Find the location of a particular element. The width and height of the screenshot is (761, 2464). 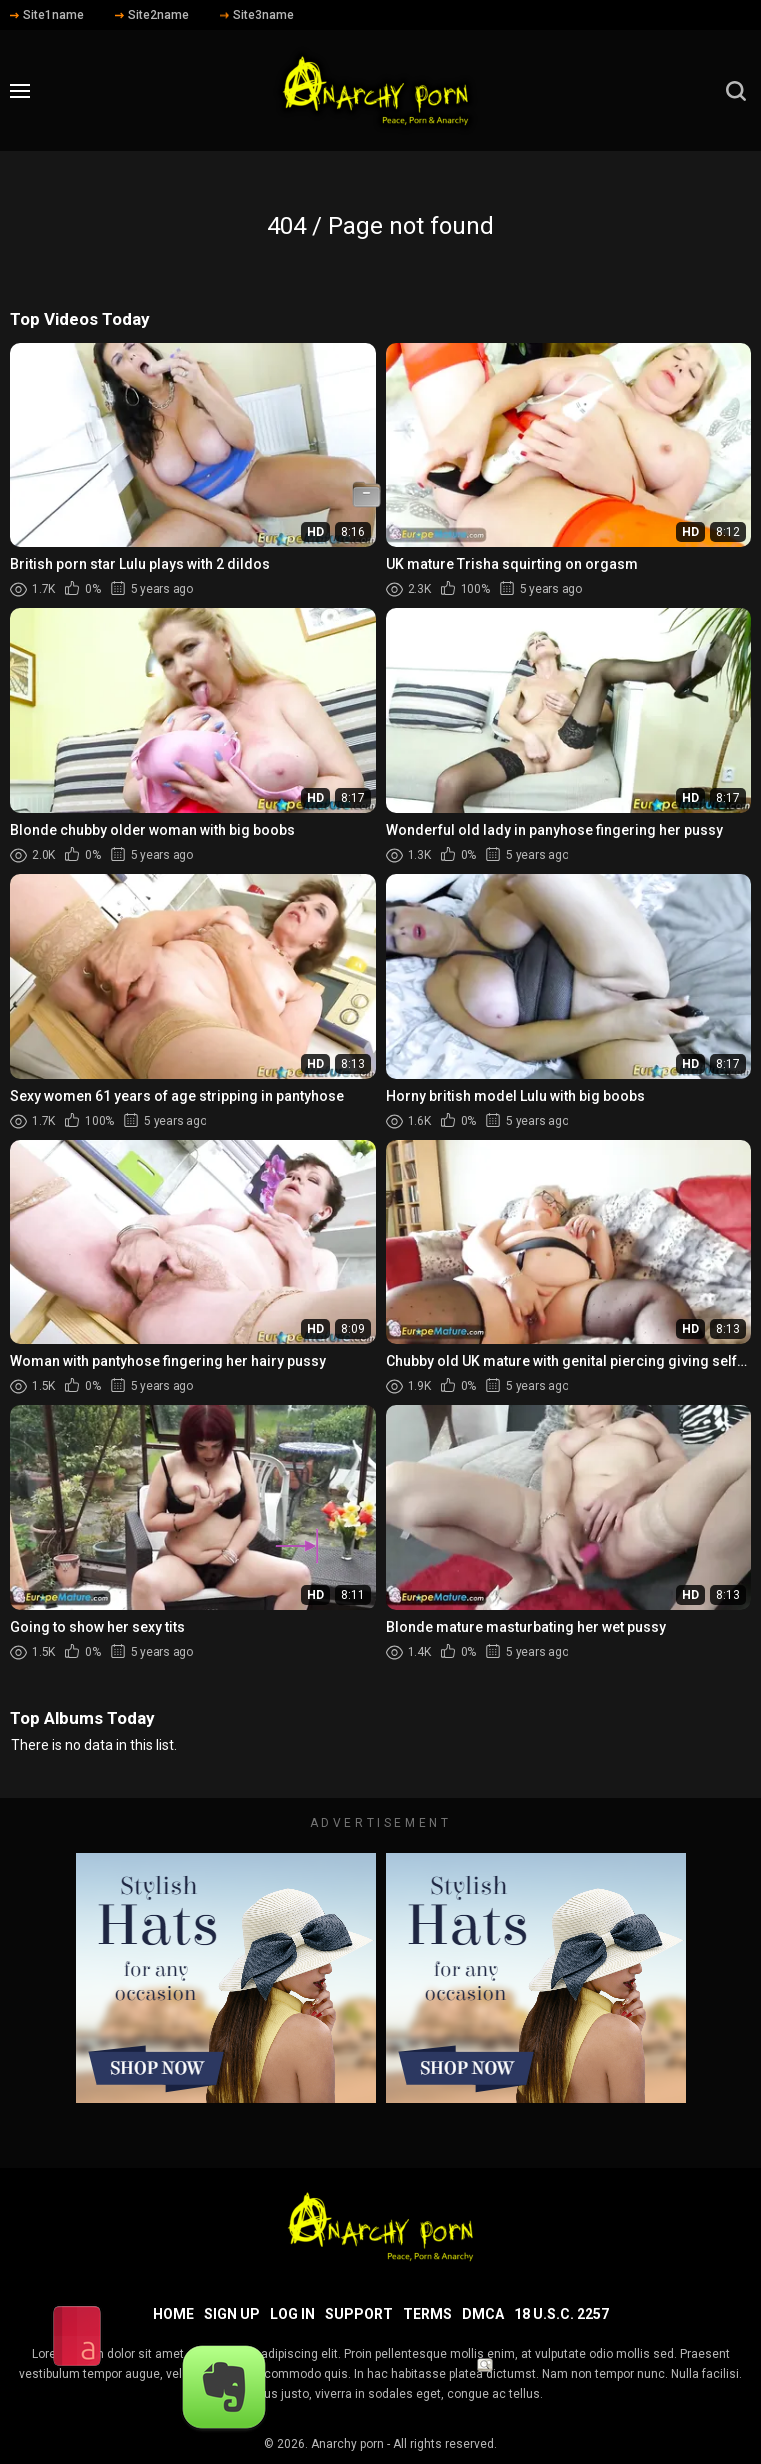

open evernote note-taking app is located at coordinates (224, 2387).